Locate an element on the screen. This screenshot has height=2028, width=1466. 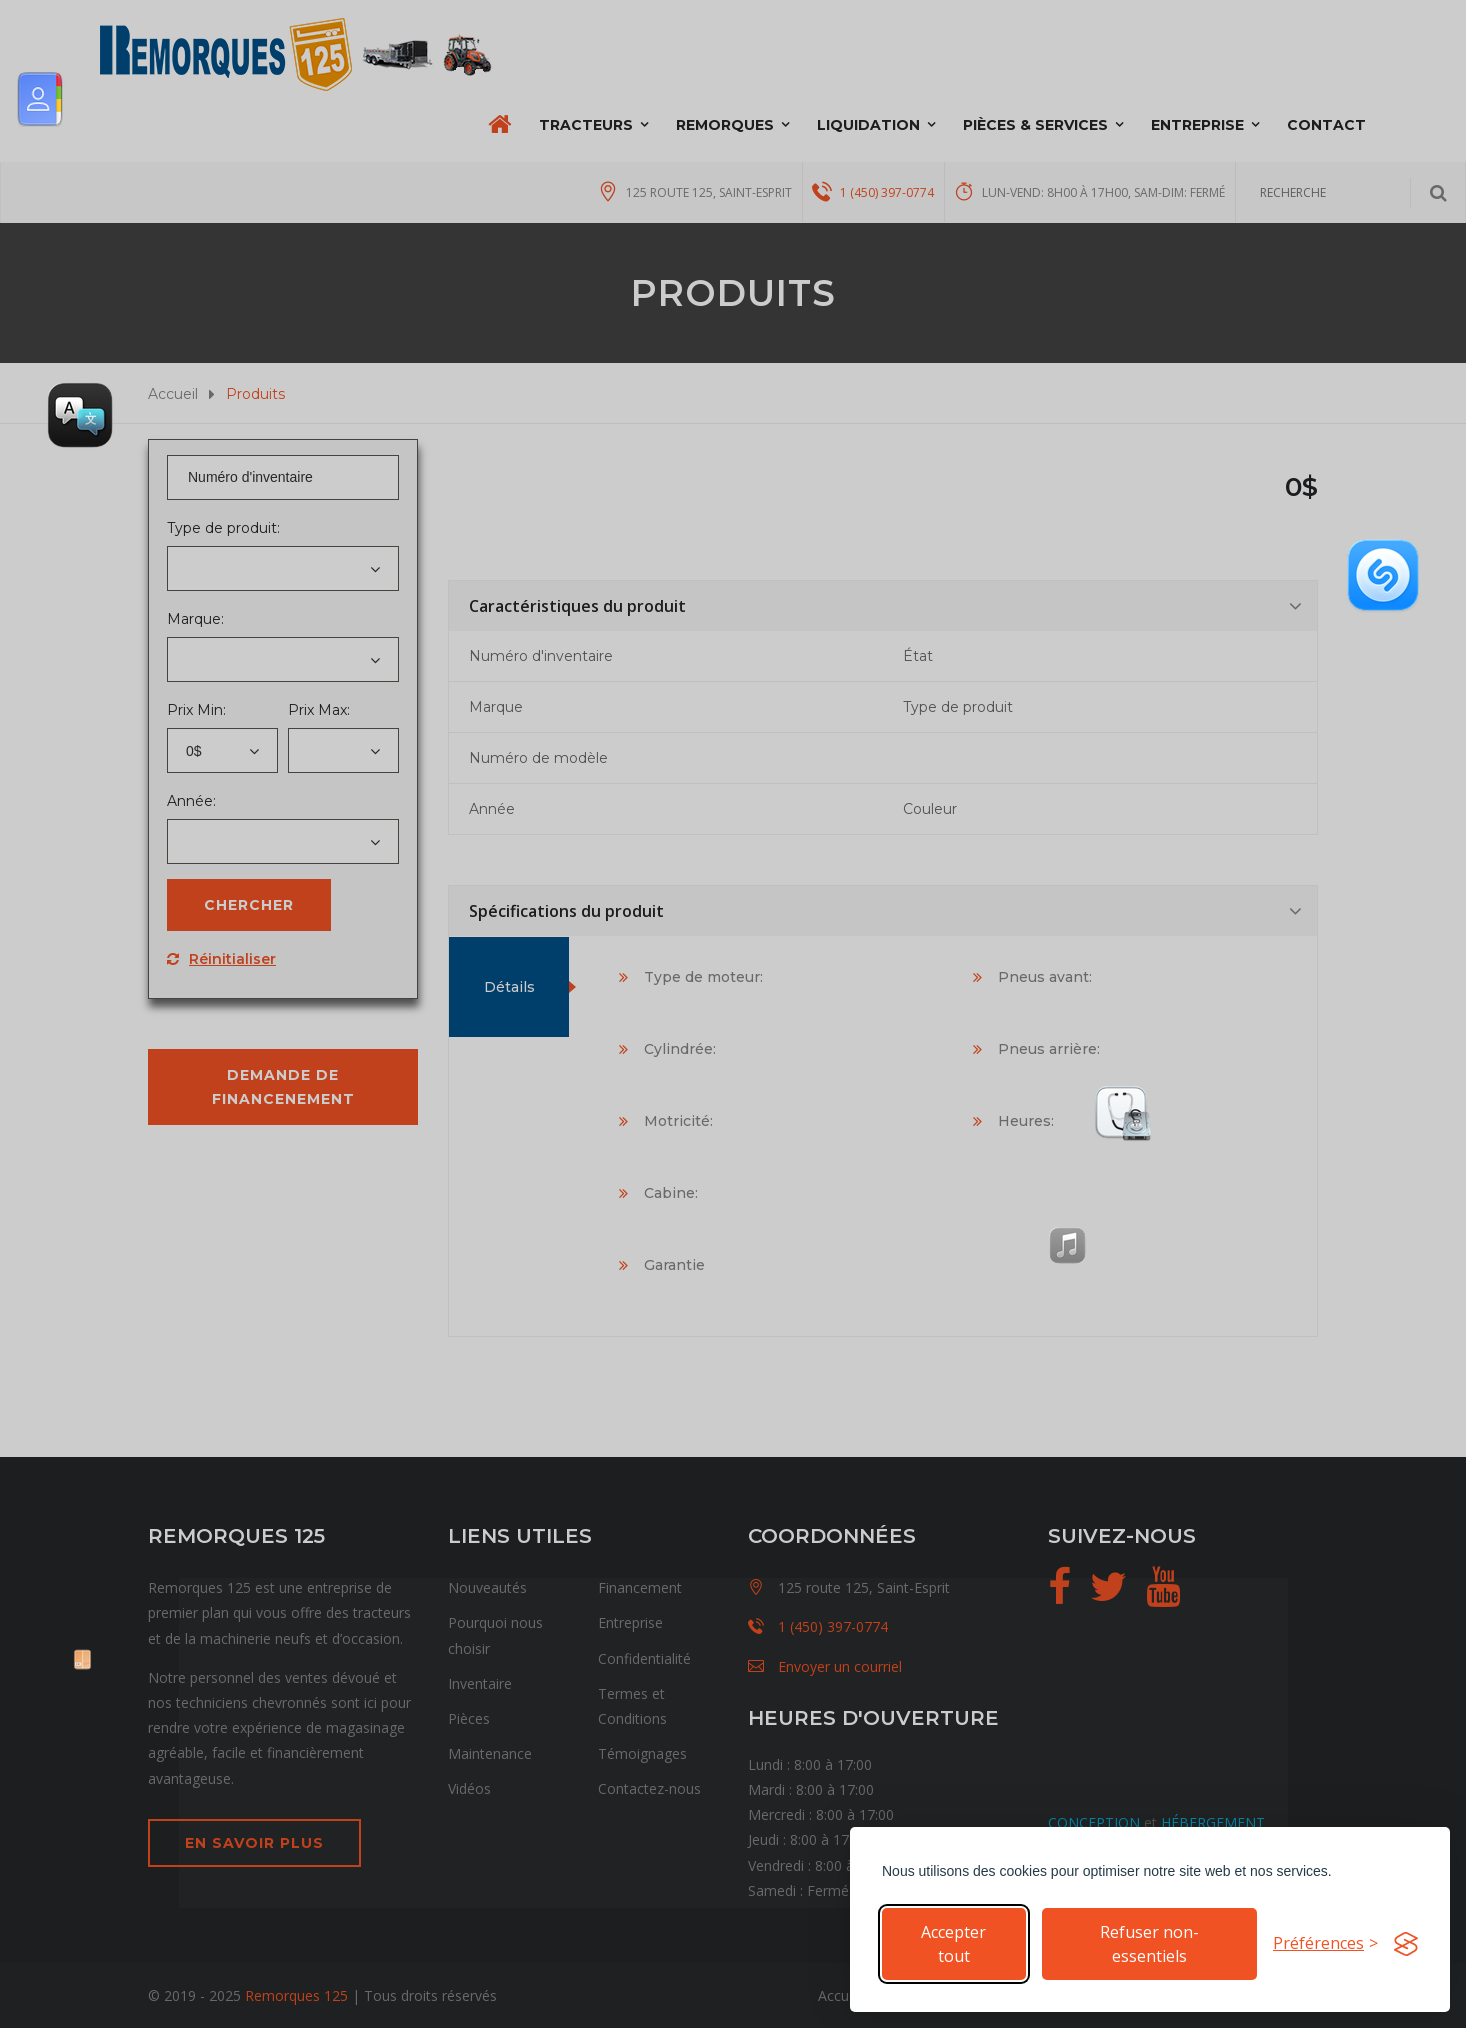
open the software installer app is located at coordinates (82, 1659).